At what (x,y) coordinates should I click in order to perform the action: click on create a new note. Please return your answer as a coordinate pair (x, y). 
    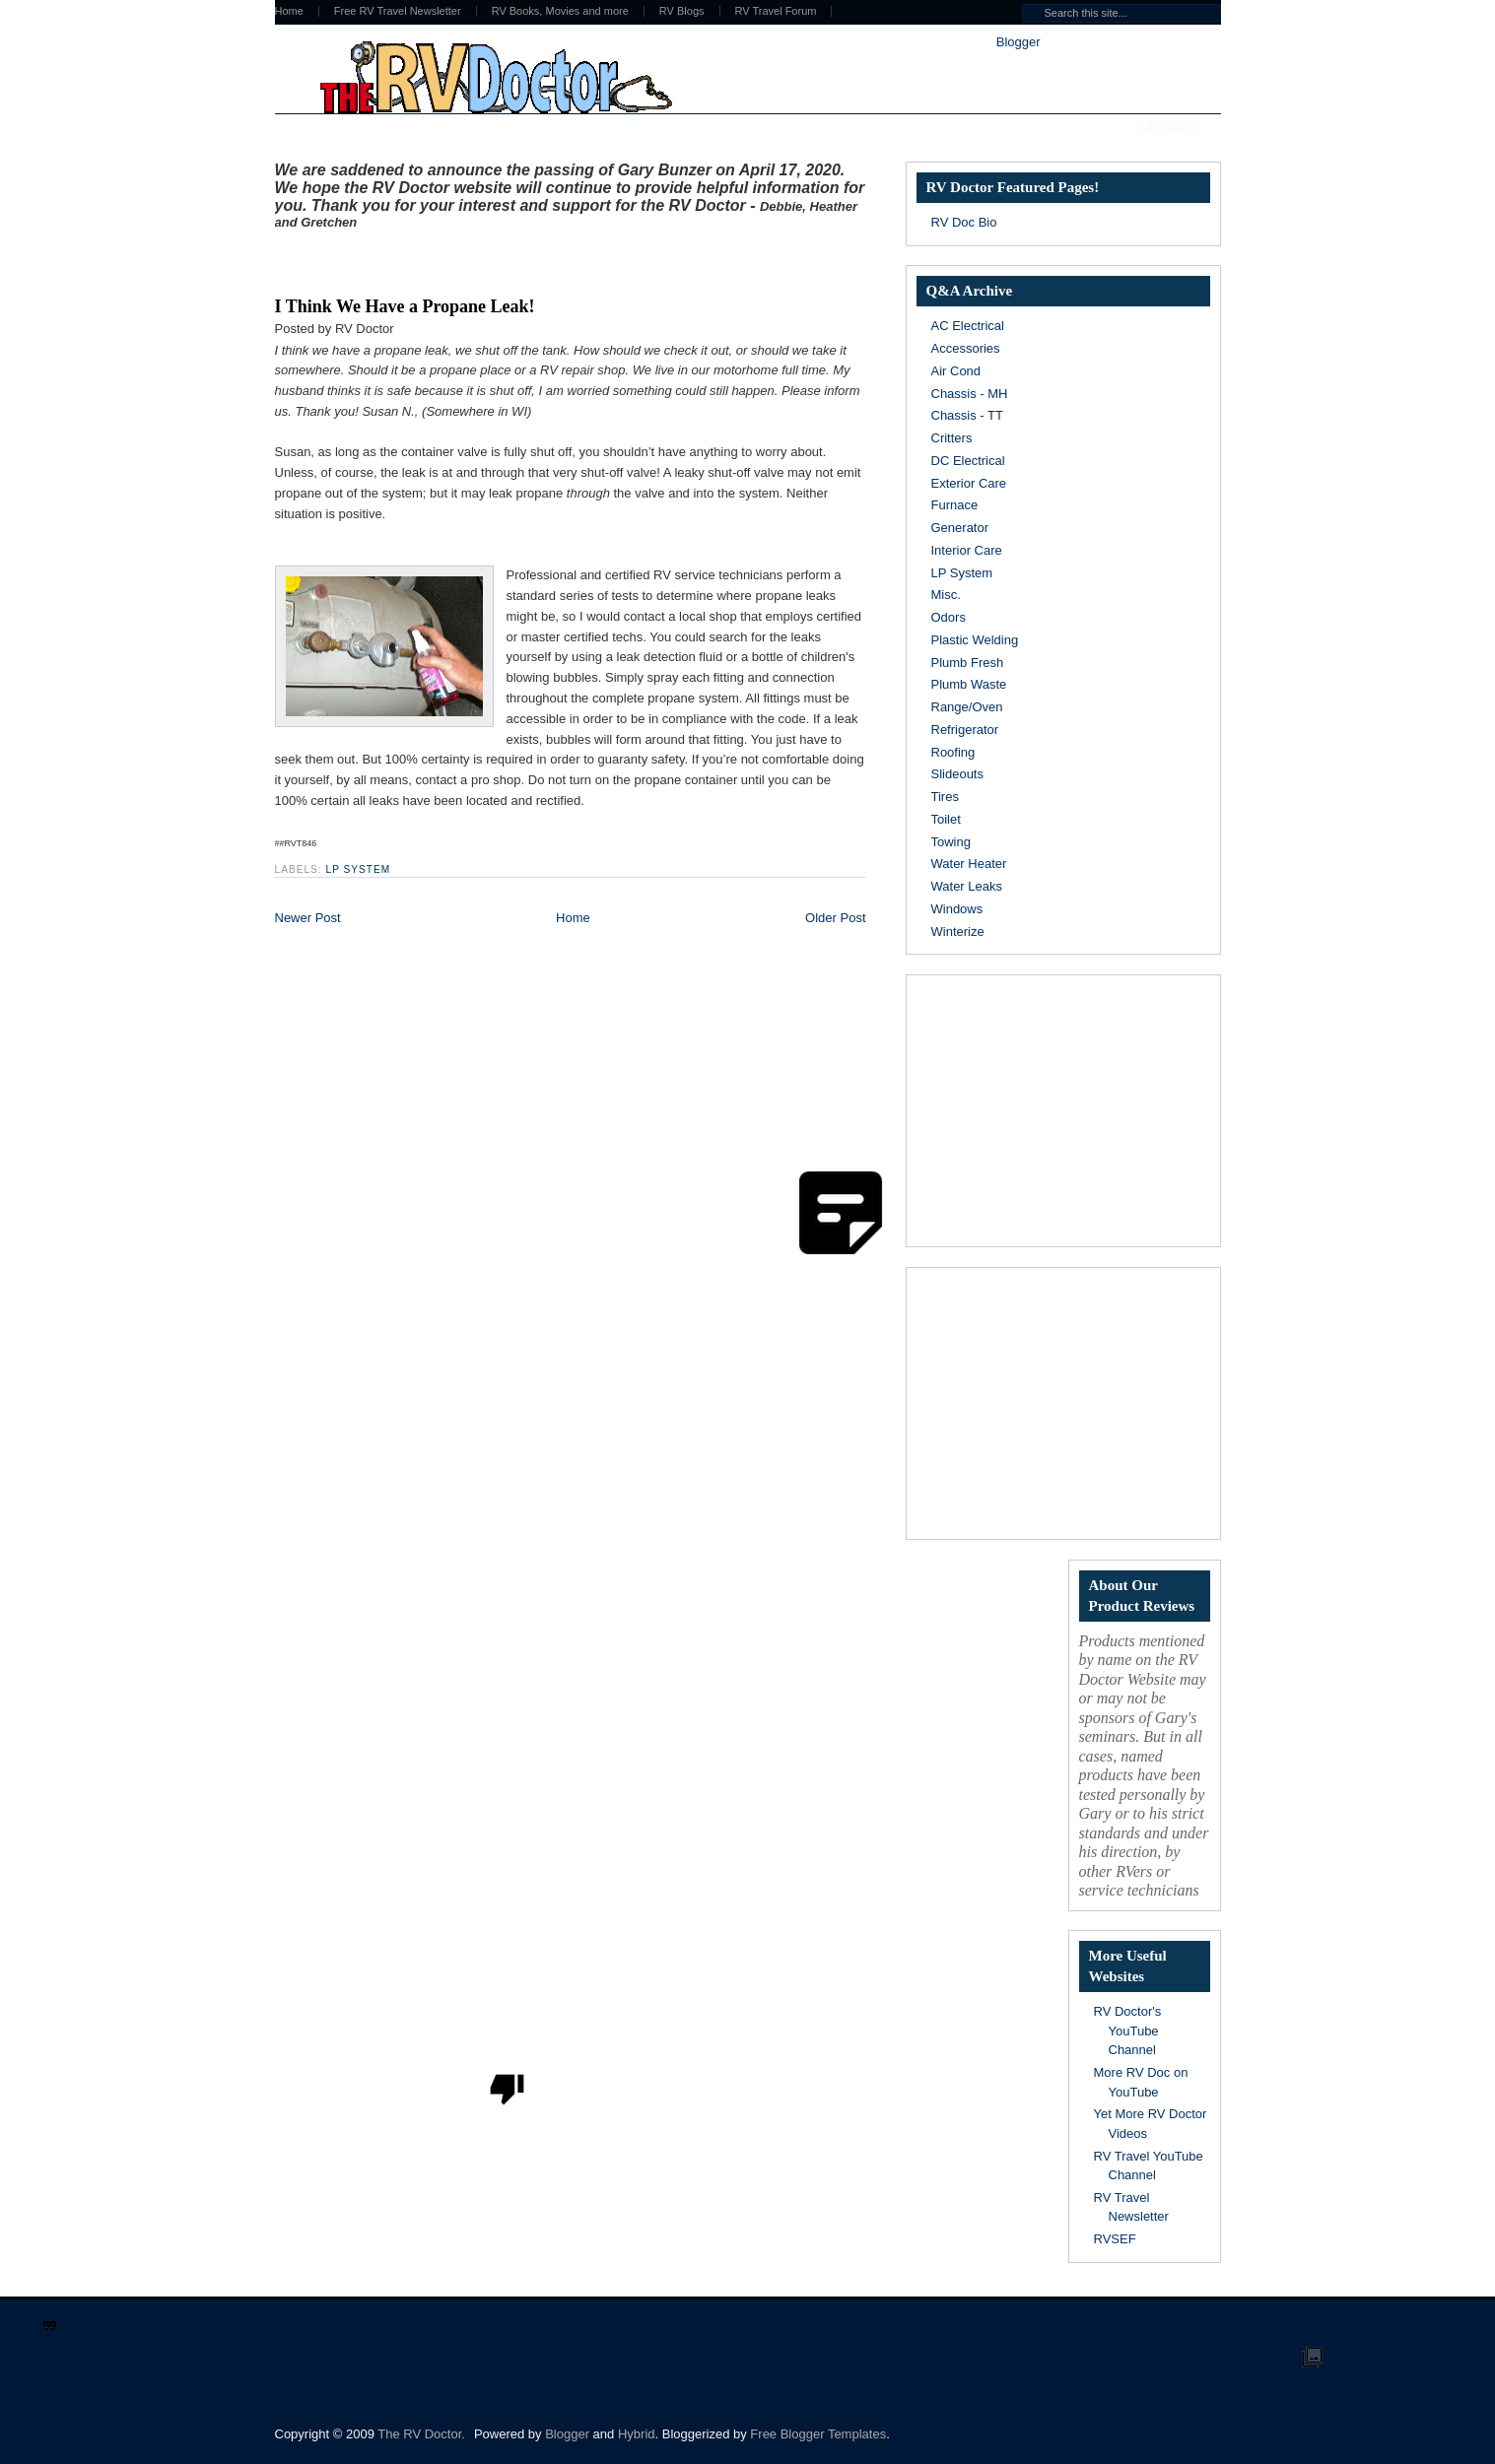
    Looking at the image, I should click on (841, 1213).